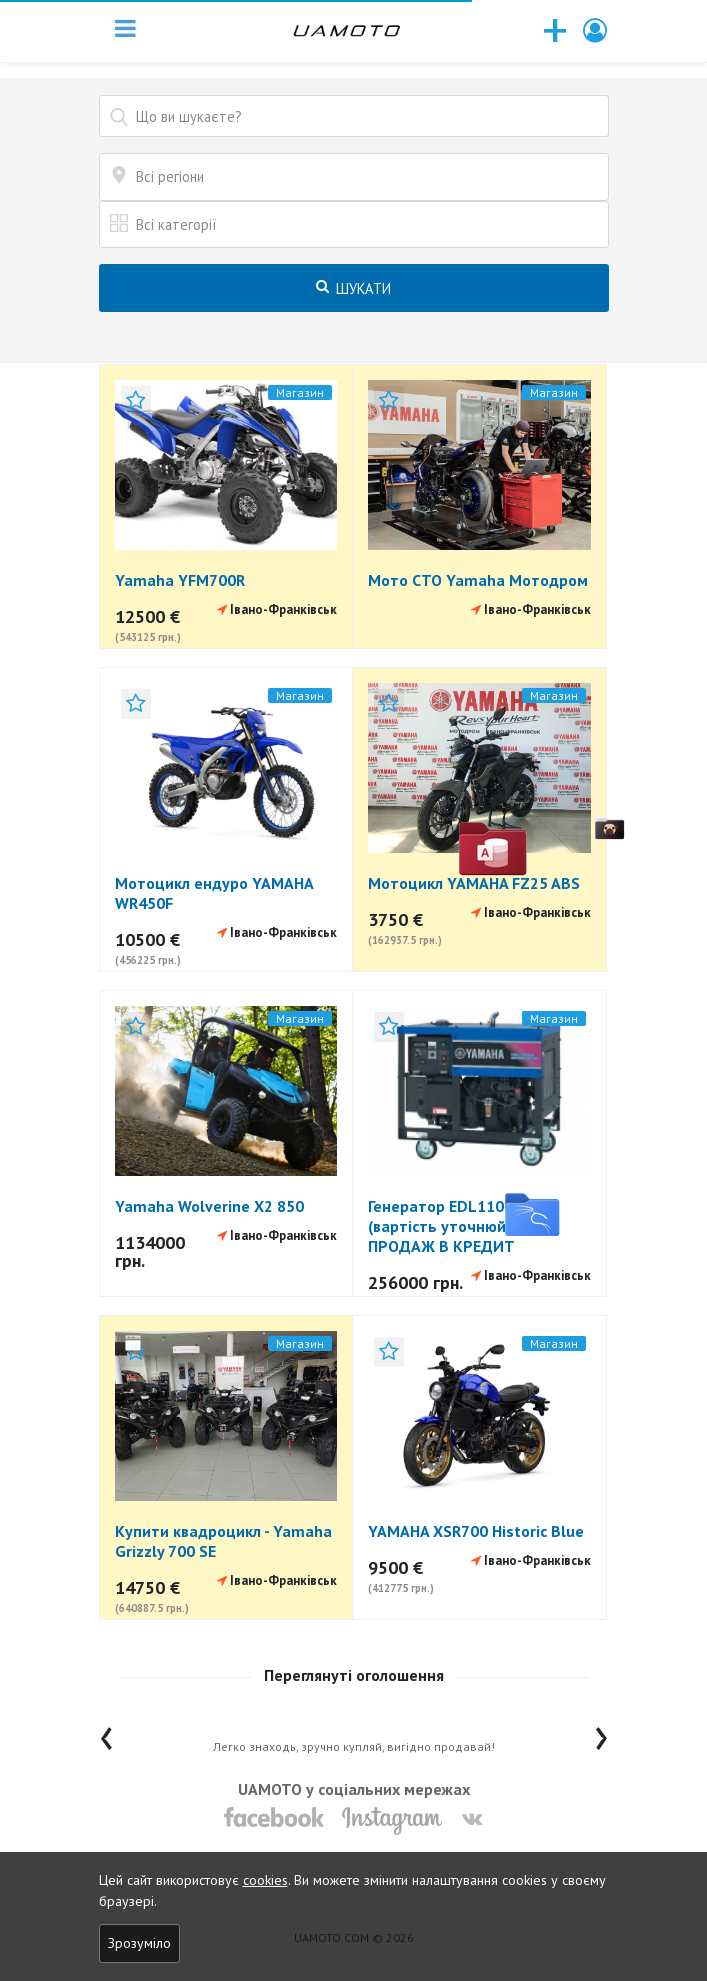 This screenshot has height=1981, width=707. What do you see at coordinates (492, 850) in the screenshot?
I see `folder containing microsoft access database files` at bounding box center [492, 850].